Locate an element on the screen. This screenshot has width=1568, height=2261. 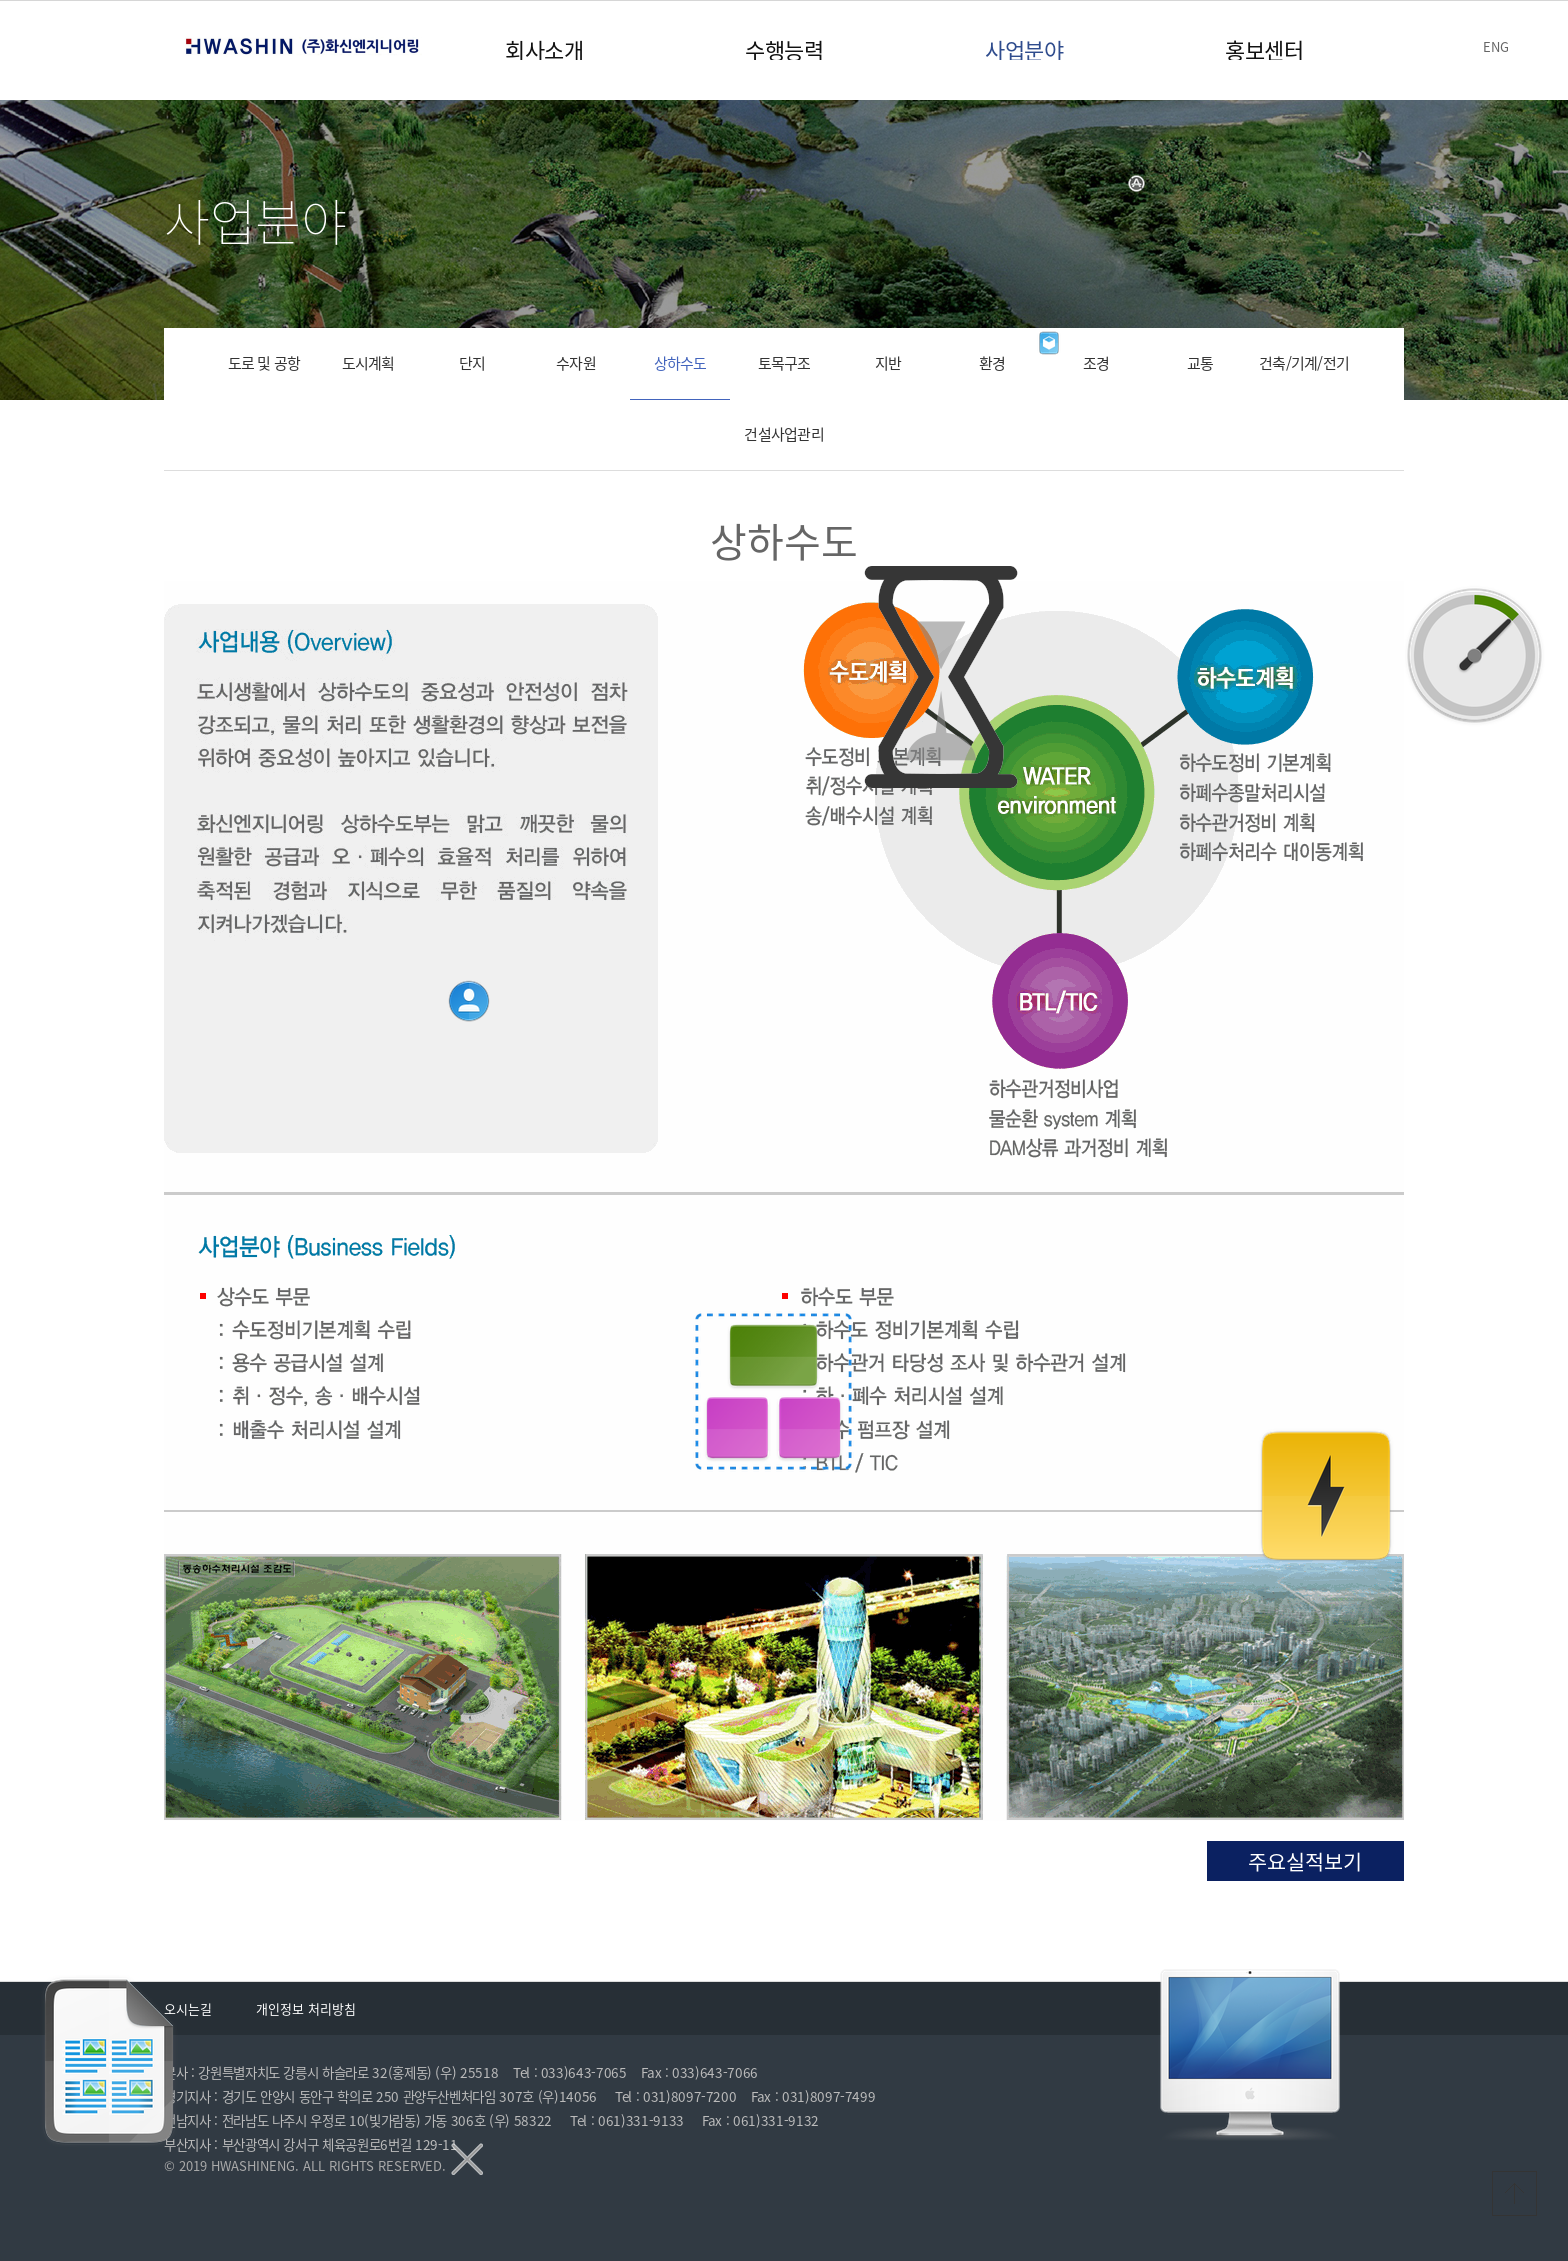
access screen time settings is located at coordinates (948, 677).